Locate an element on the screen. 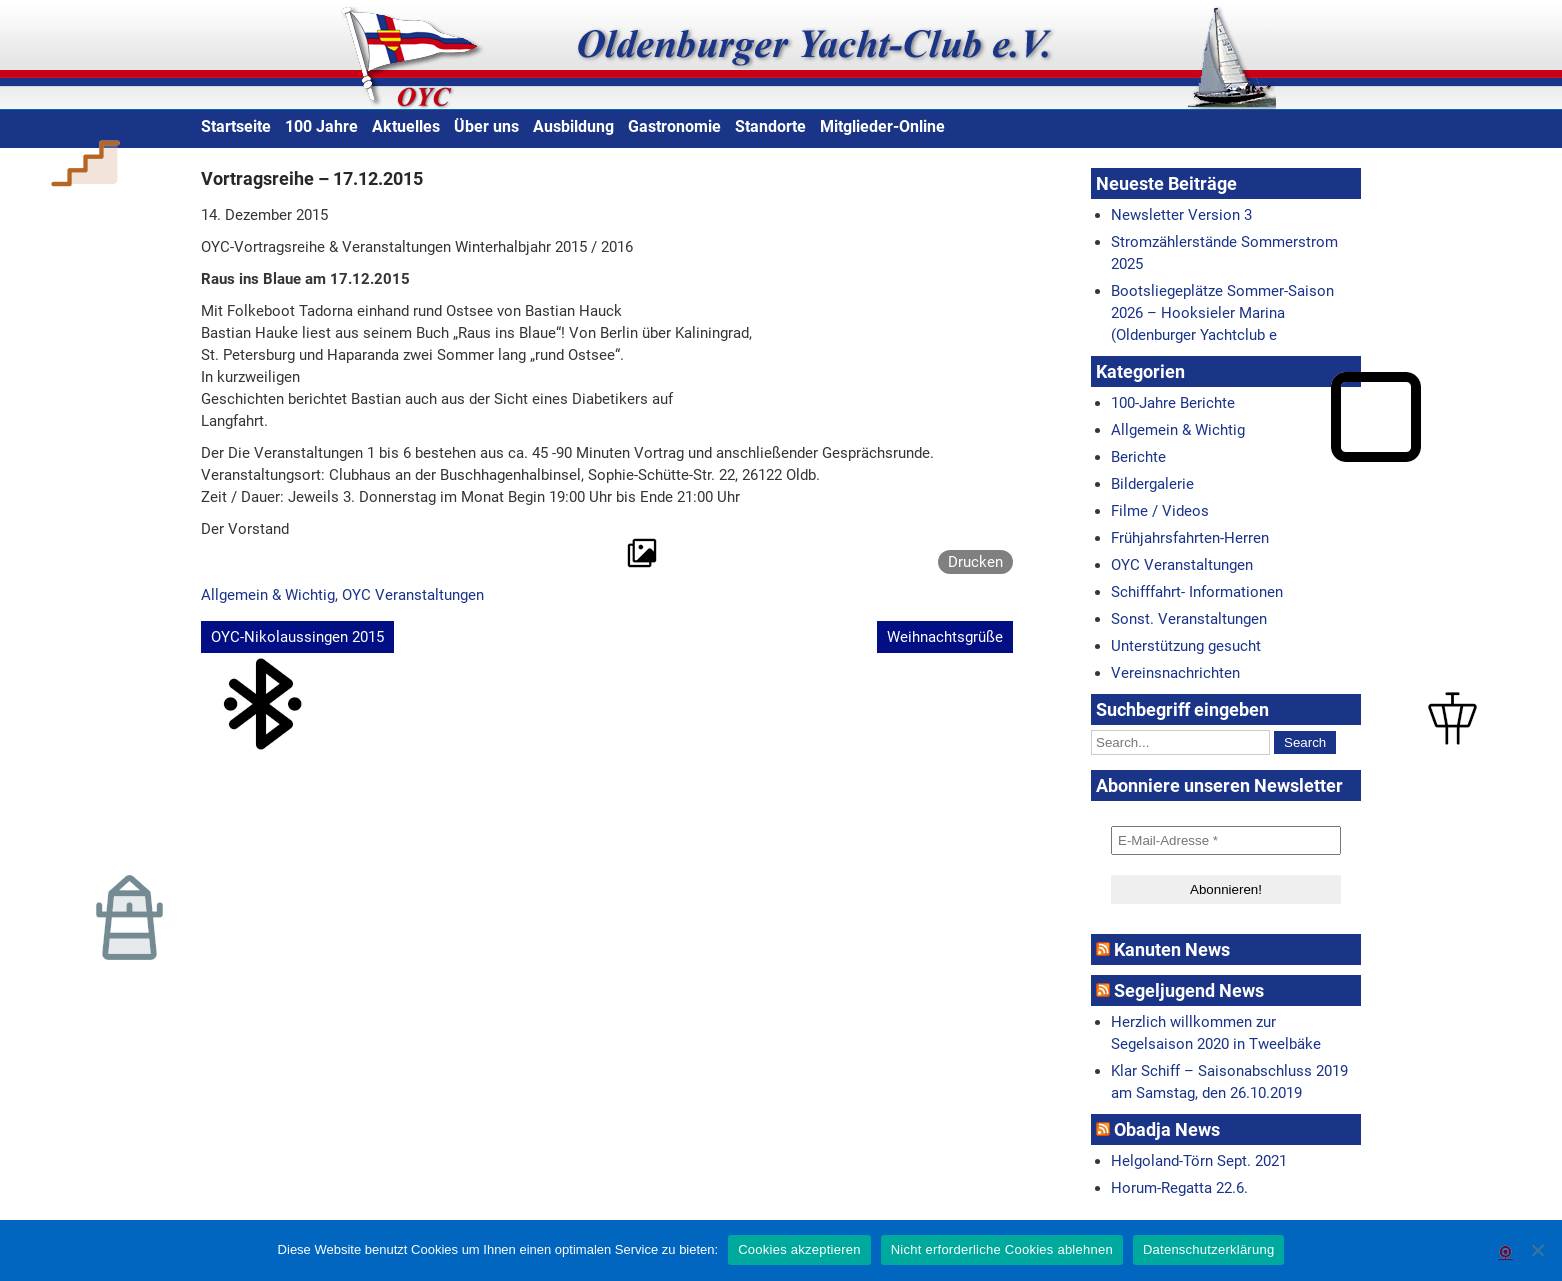 The image size is (1562, 1281). indicates bluetooth is connected to a device is located at coordinates (261, 704).